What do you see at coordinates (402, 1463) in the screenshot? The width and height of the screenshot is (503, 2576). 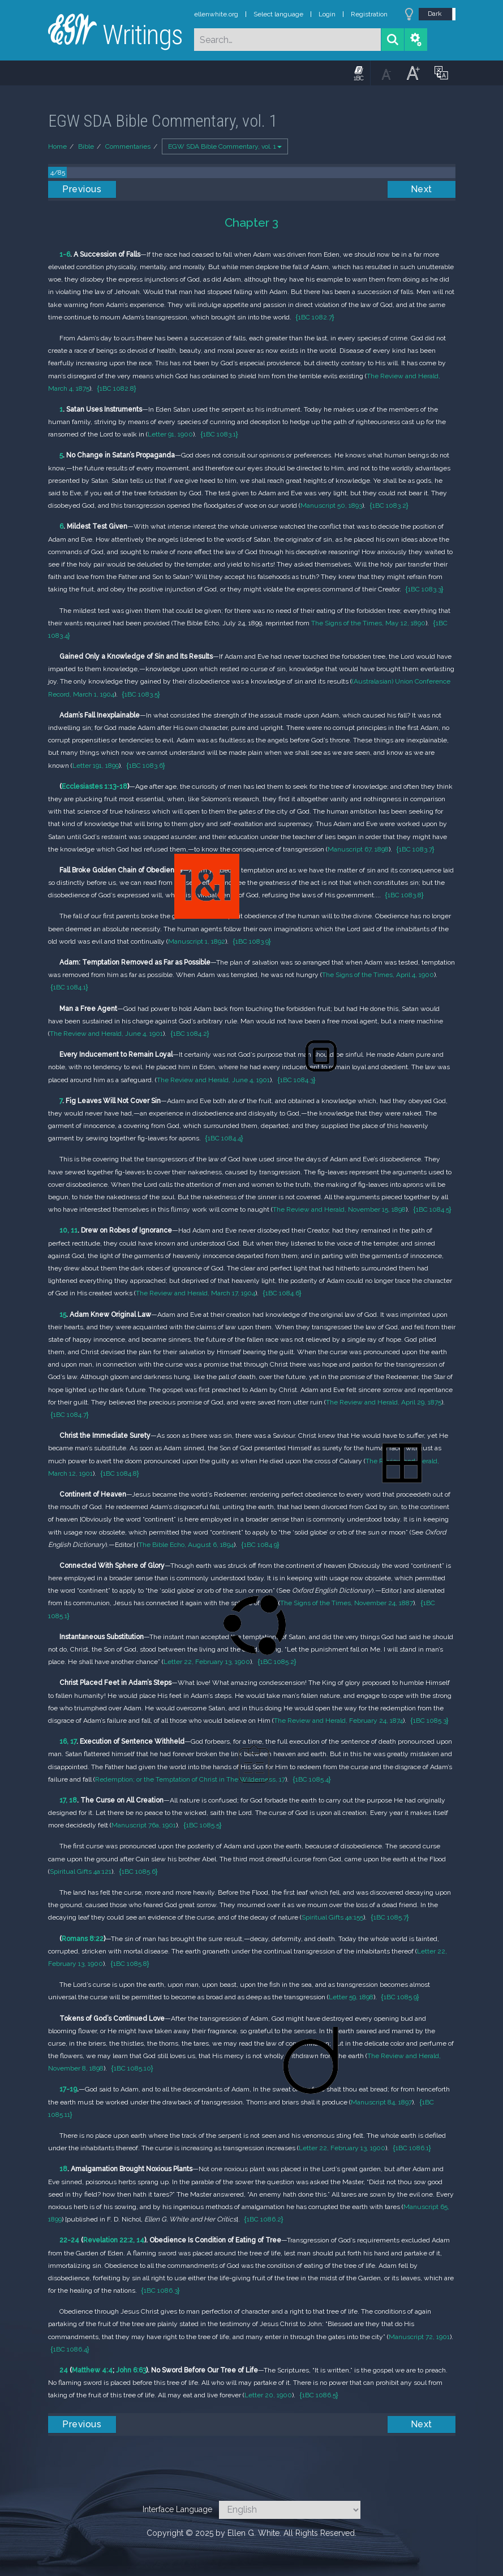 I see `sign in with Microsoft account` at bounding box center [402, 1463].